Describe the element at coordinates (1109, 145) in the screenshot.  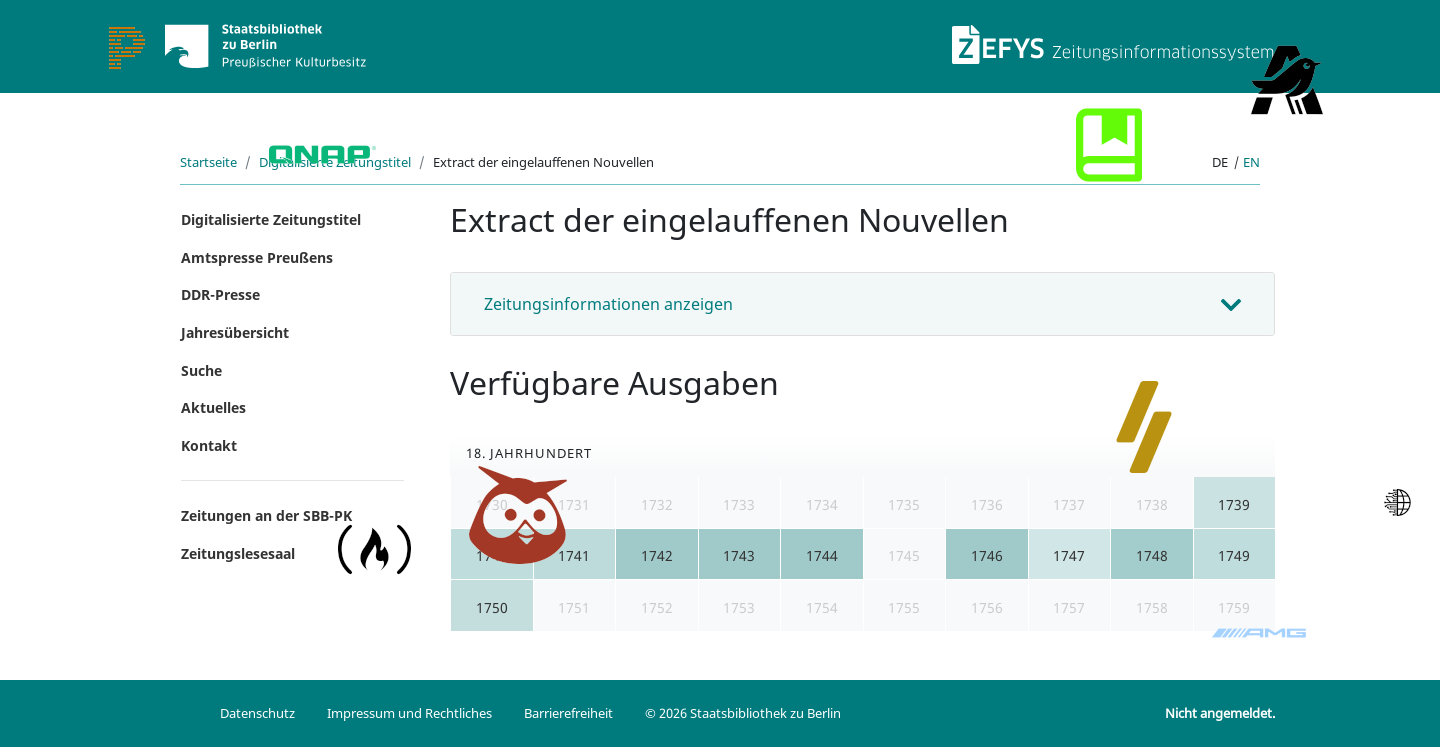
I see `view bookmarked items` at that location.